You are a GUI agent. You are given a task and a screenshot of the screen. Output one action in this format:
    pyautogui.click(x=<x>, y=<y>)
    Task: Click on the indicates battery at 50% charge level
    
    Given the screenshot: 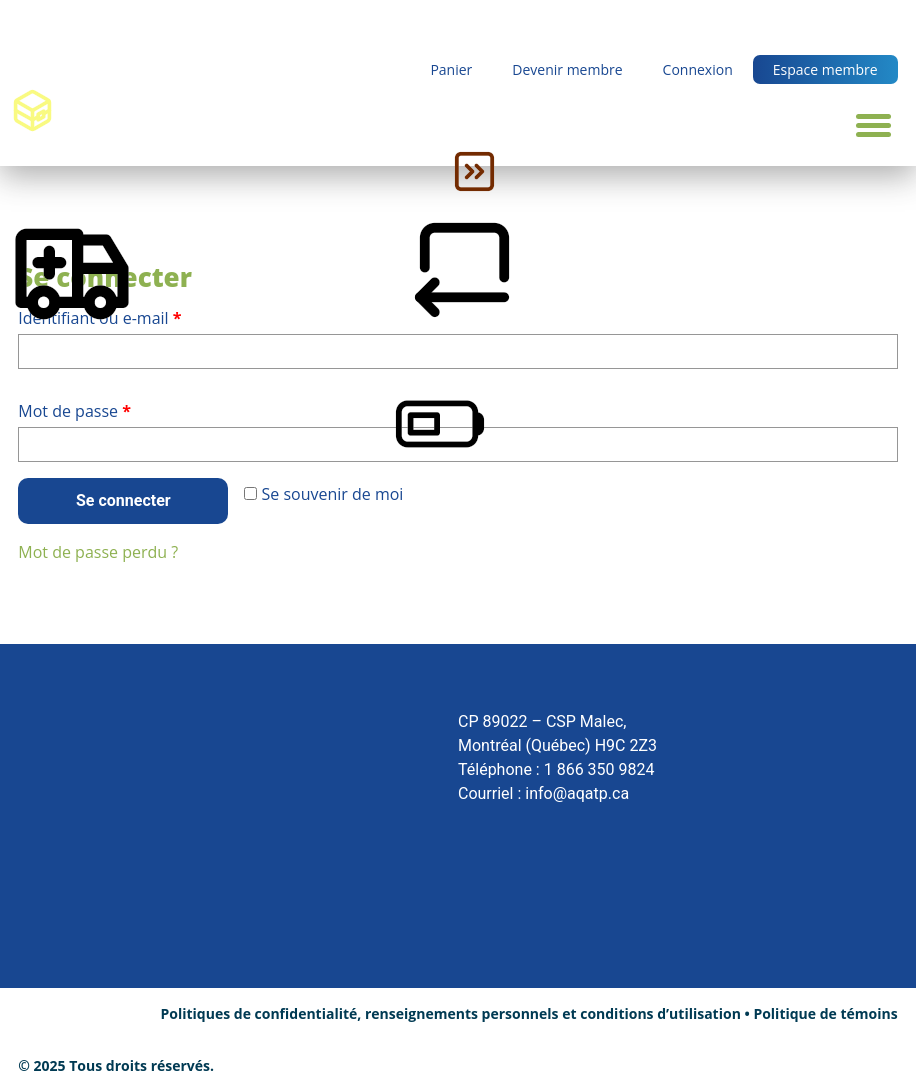 What is the action you would take?
    pyautogui.click(x=440, y=421)
    